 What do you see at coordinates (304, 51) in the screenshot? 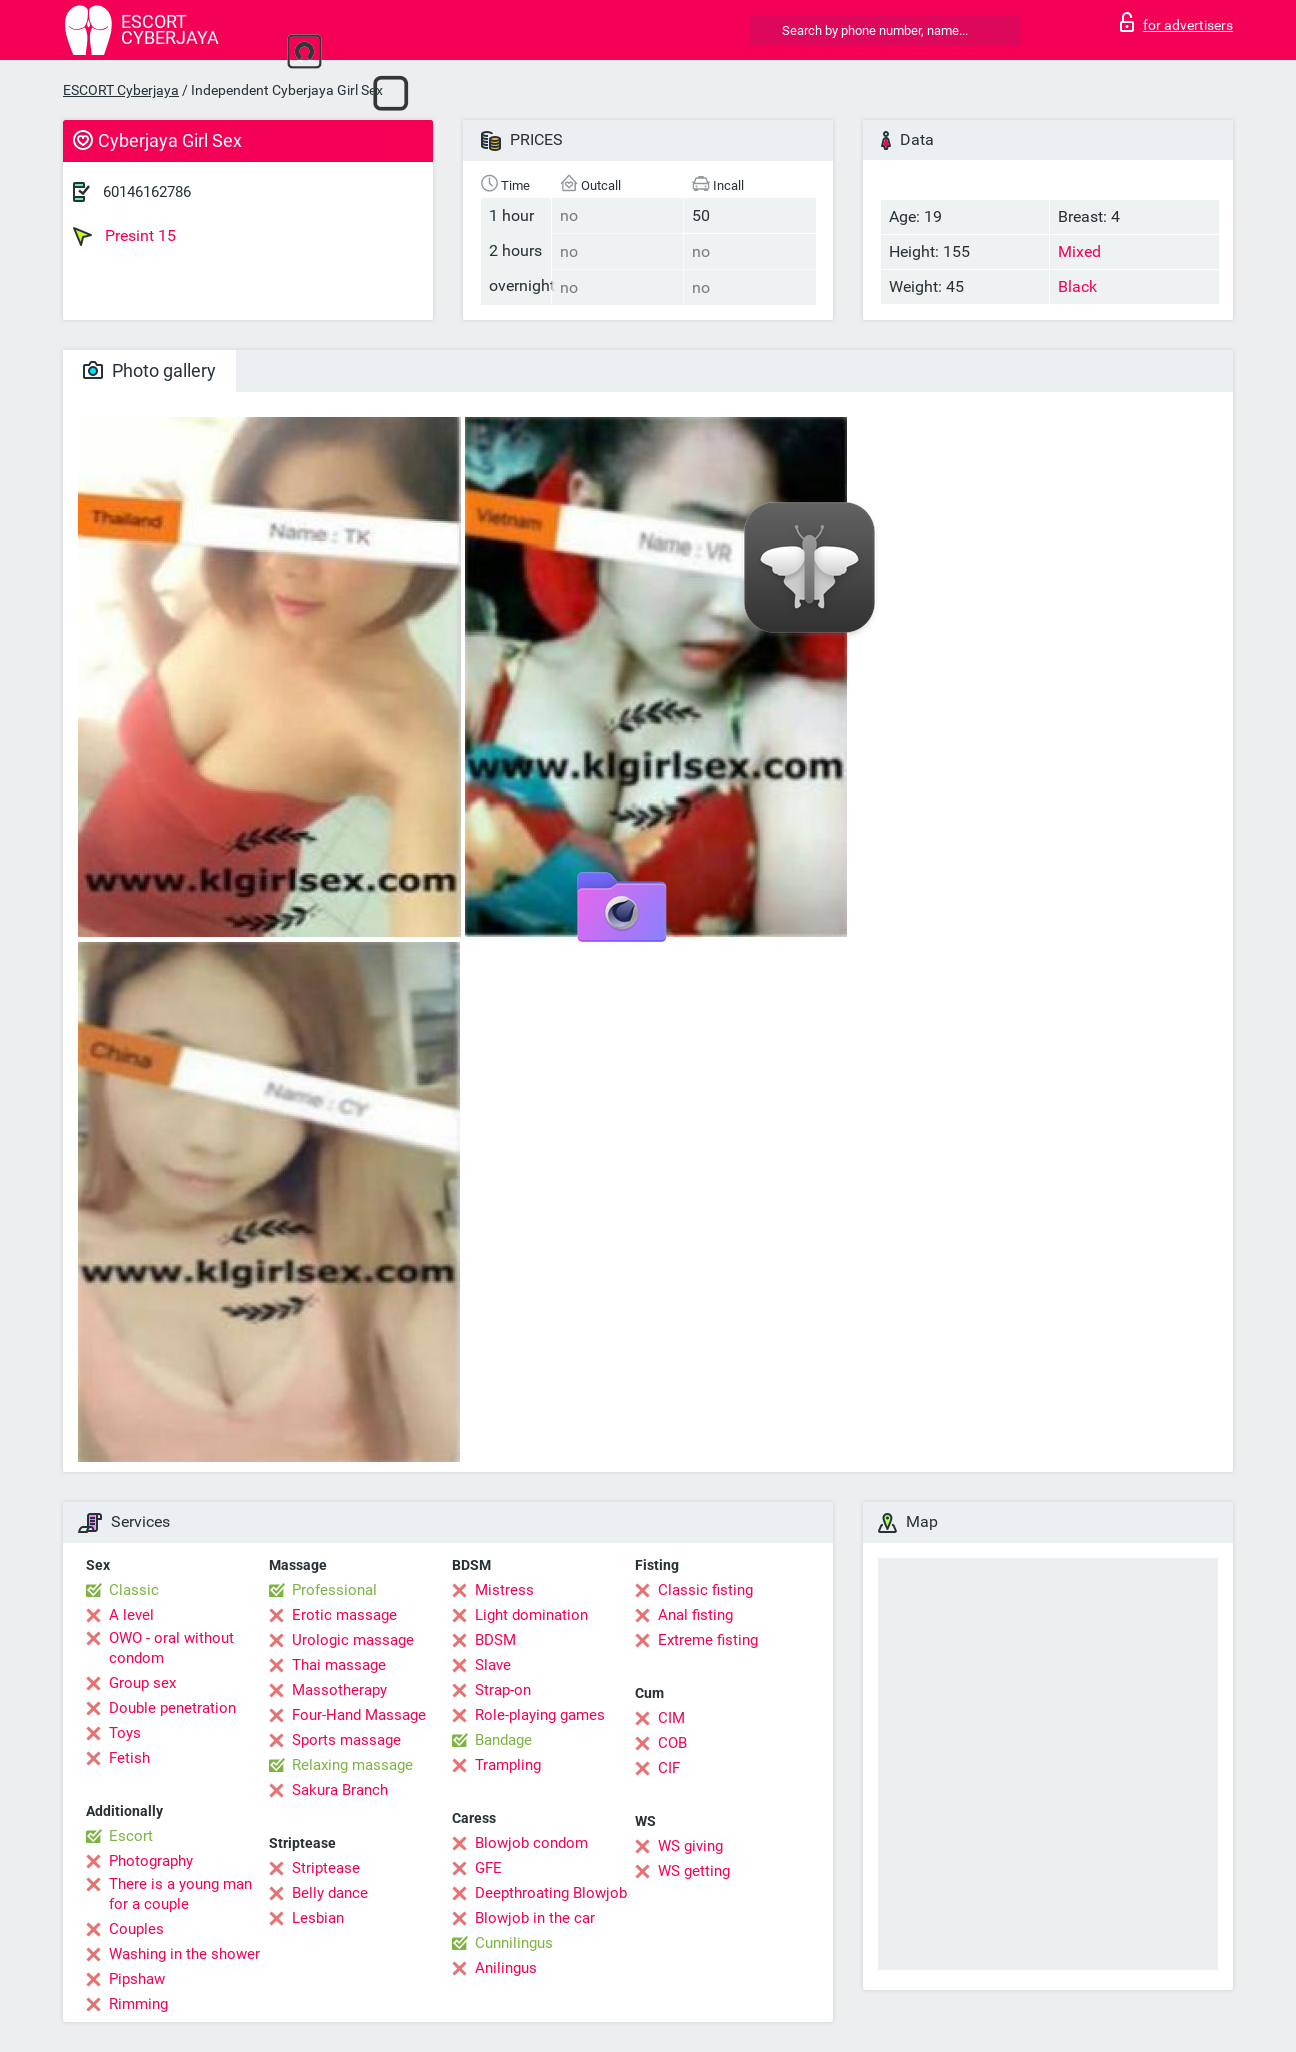
I see `open déjà dup backup utility` at bounding box center [304, 51].